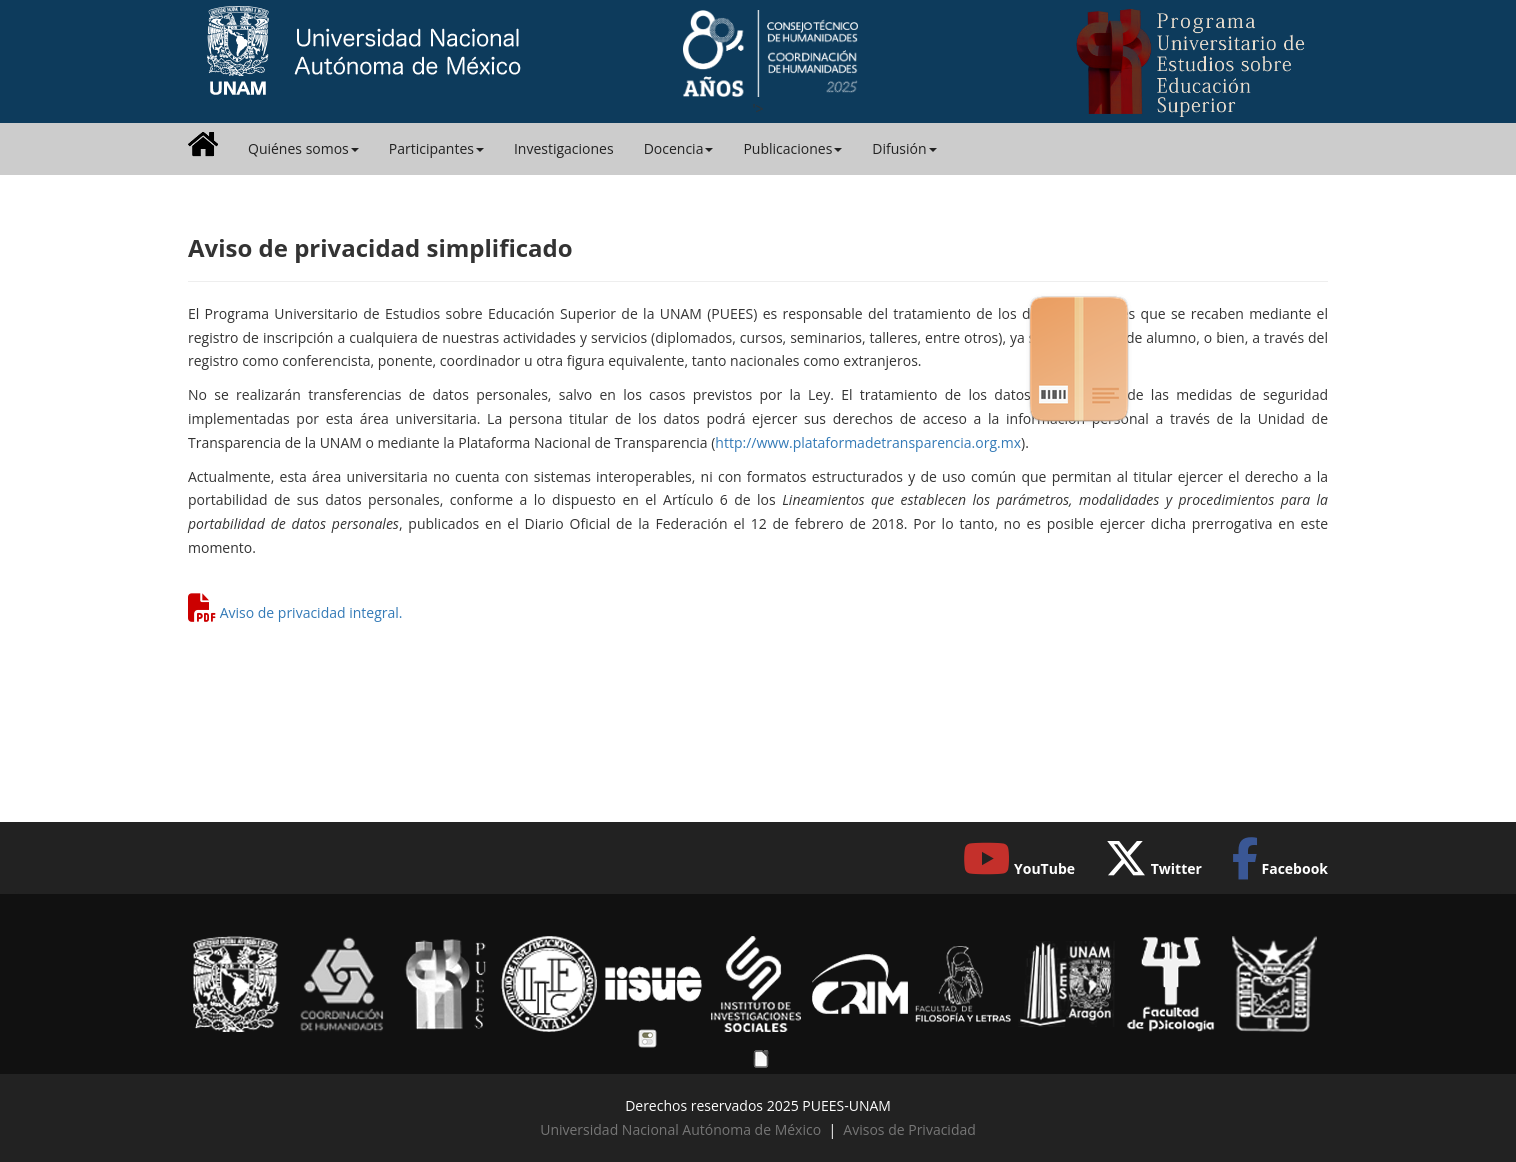 This screenshot has width=1516, height=1162. Describe the element at coordinates (647, 1038) in the screenshot. I see `open desktop preferences or settings` at that location.